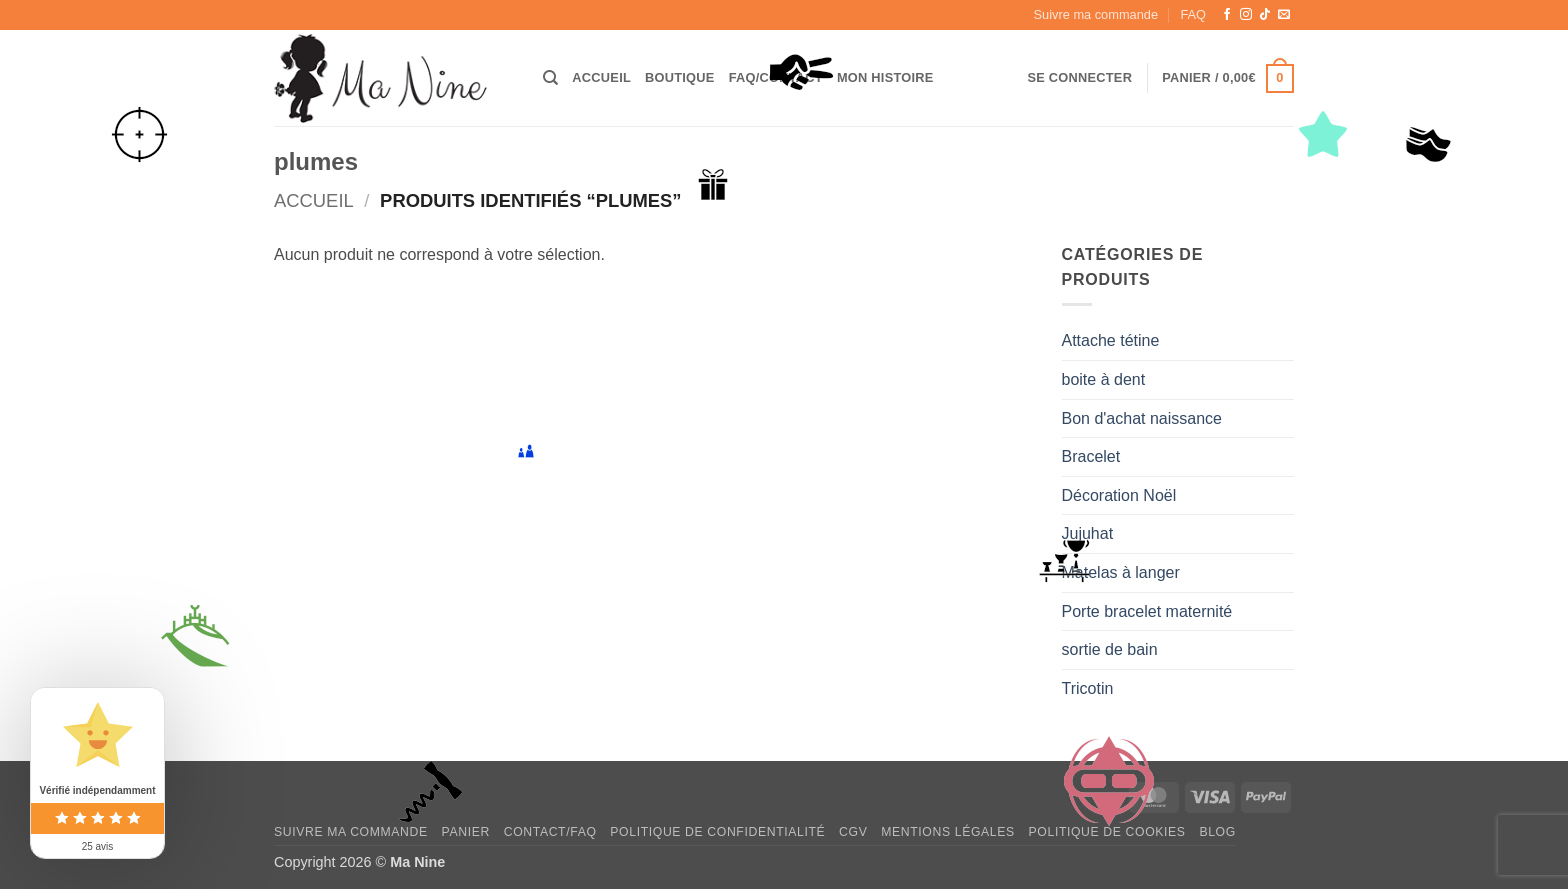  Describe the element at coordinates (526, 451) in the screenshot. I see `view age-appropriate content settings` at that location.